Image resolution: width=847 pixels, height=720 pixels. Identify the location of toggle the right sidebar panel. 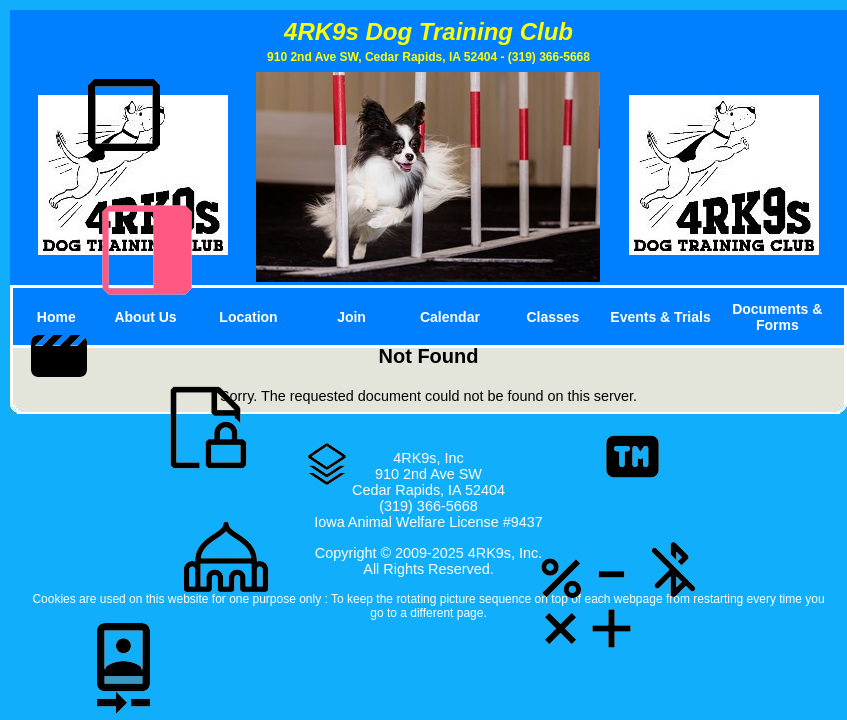
(147, 250).